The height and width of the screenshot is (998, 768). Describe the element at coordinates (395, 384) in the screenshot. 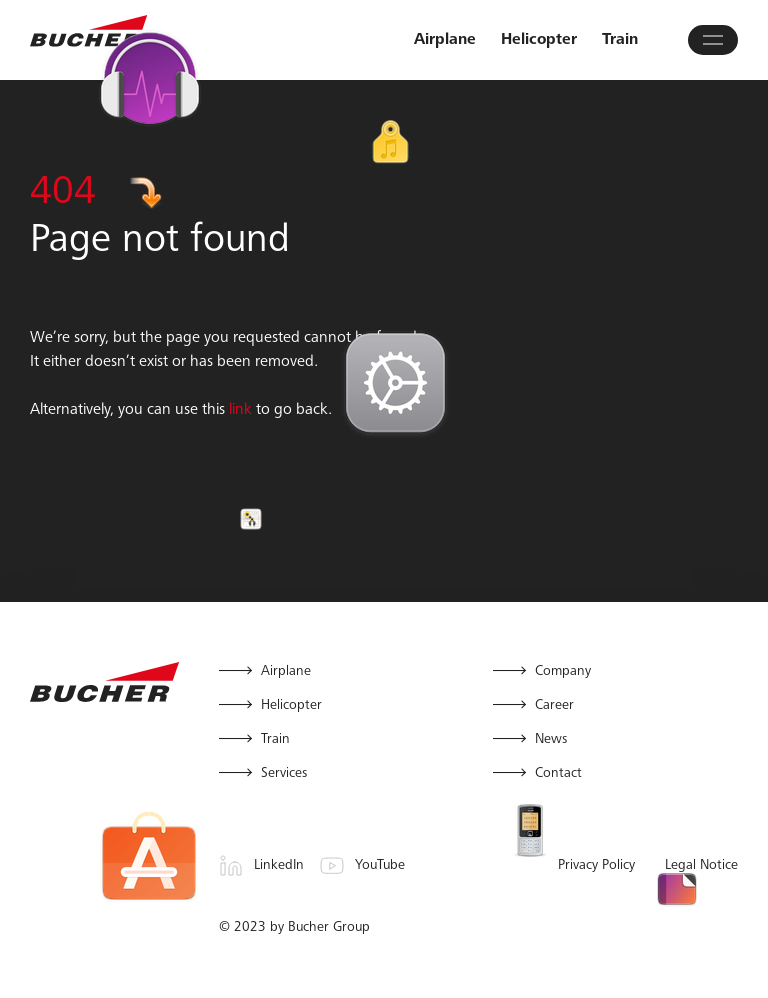

I see `open system preferences` at that location.